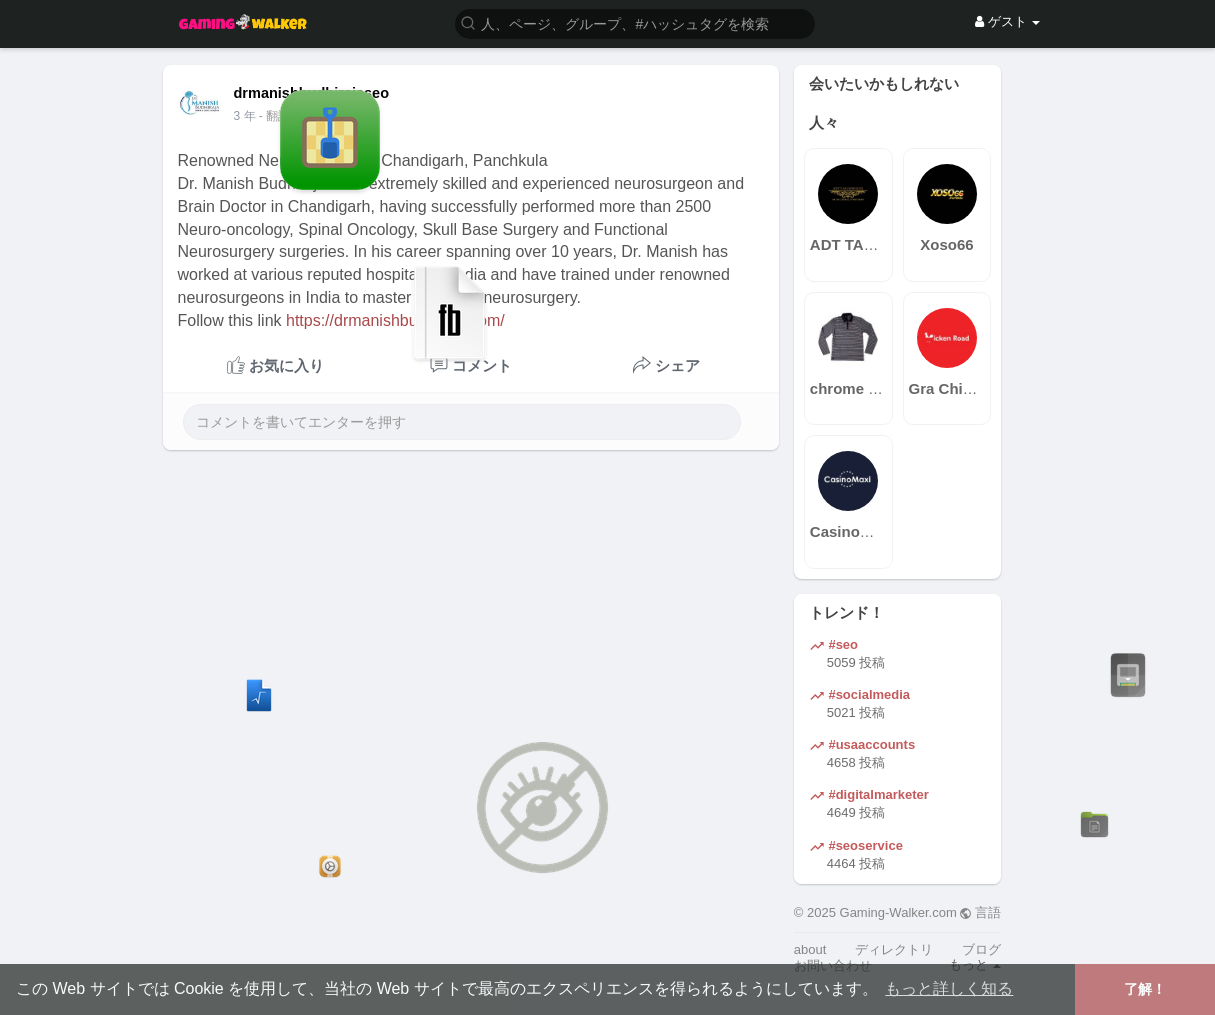 The image size is (1215, 1015). What do you see at coordinates (1094, 824) in the screenshot?
I see `open your documents folder` at bounding box center [1094, 824].